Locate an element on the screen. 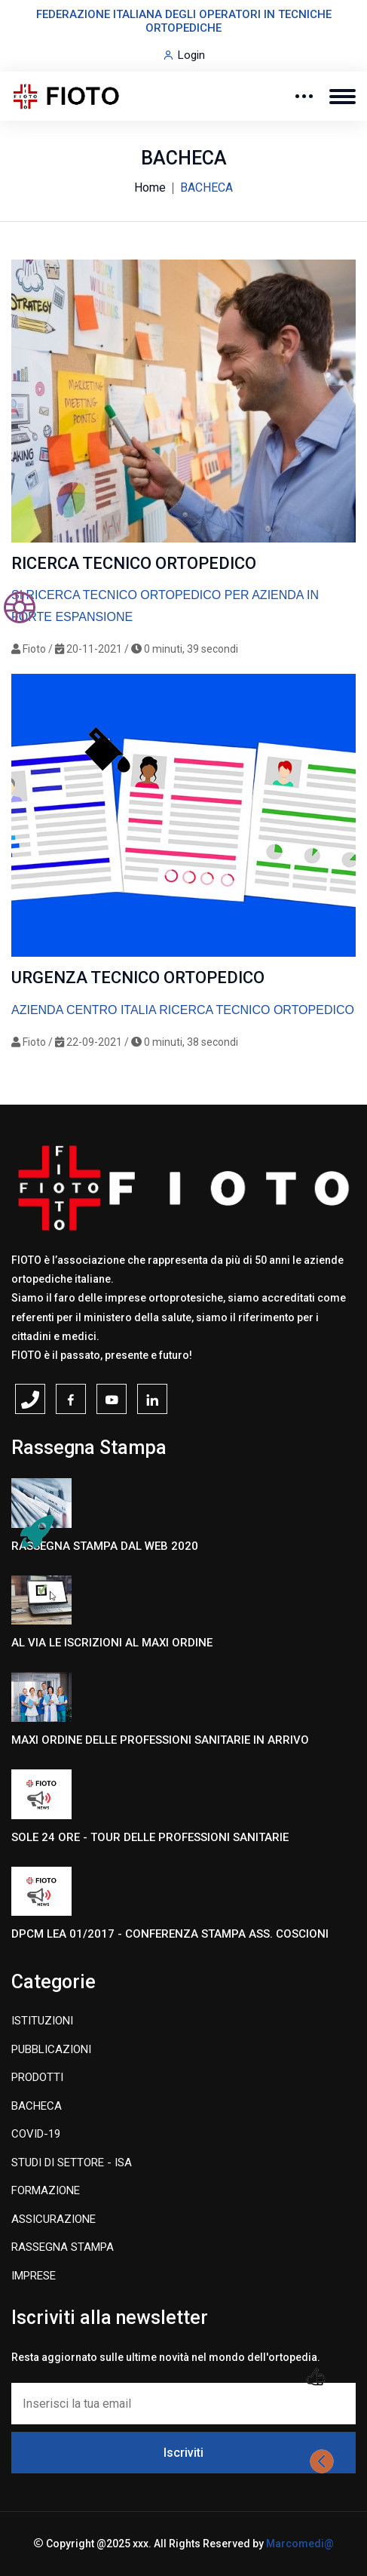  like or upvote content is located at coordinates (316, 2377).